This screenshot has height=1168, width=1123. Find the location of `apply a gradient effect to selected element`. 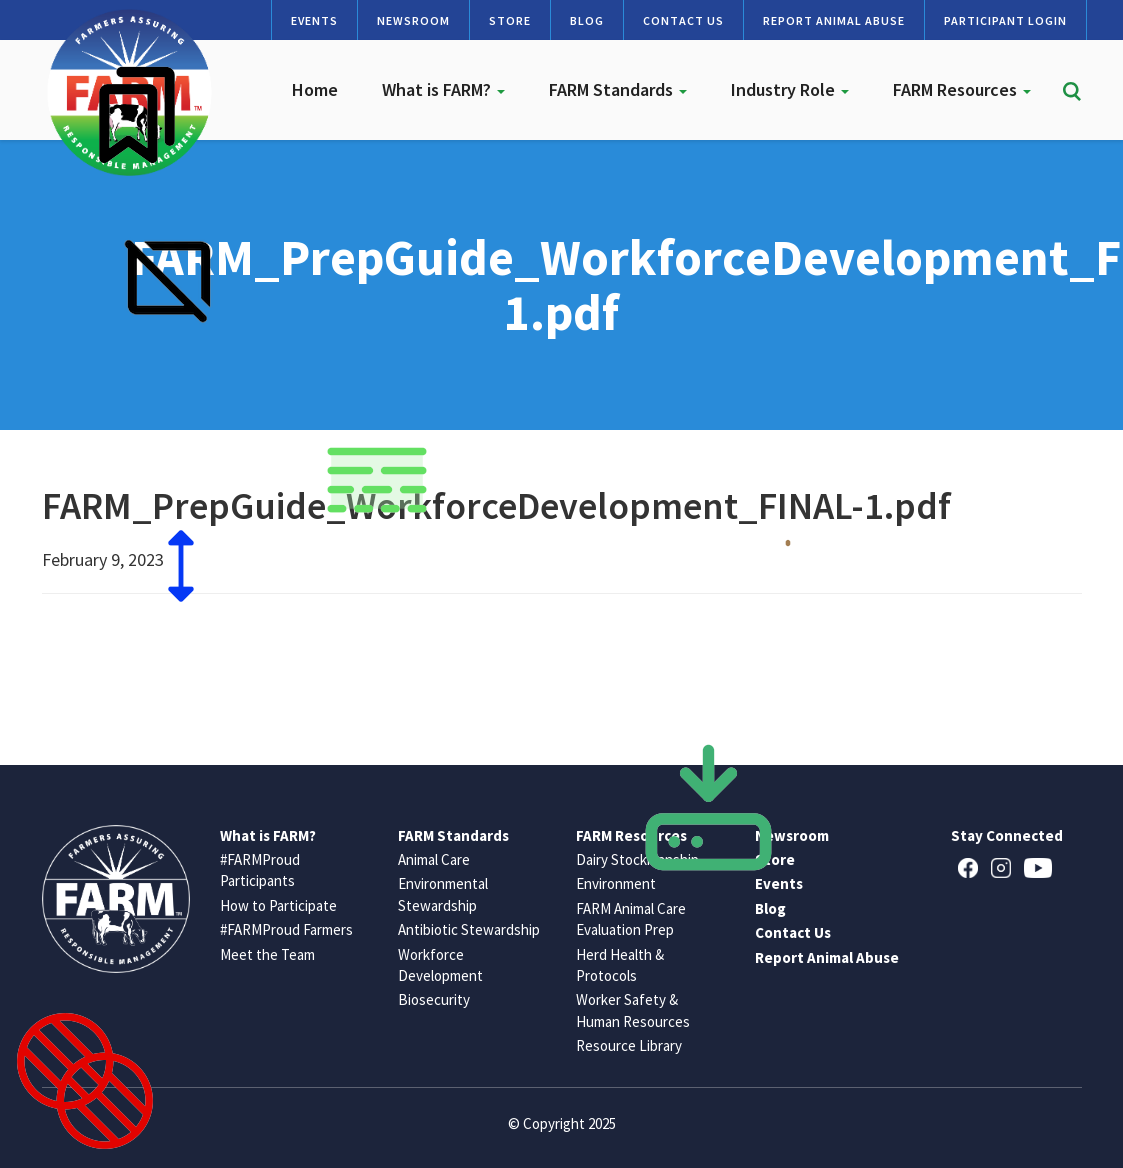

apply a gradient effect to selected element is located at coordinates (377, 482).